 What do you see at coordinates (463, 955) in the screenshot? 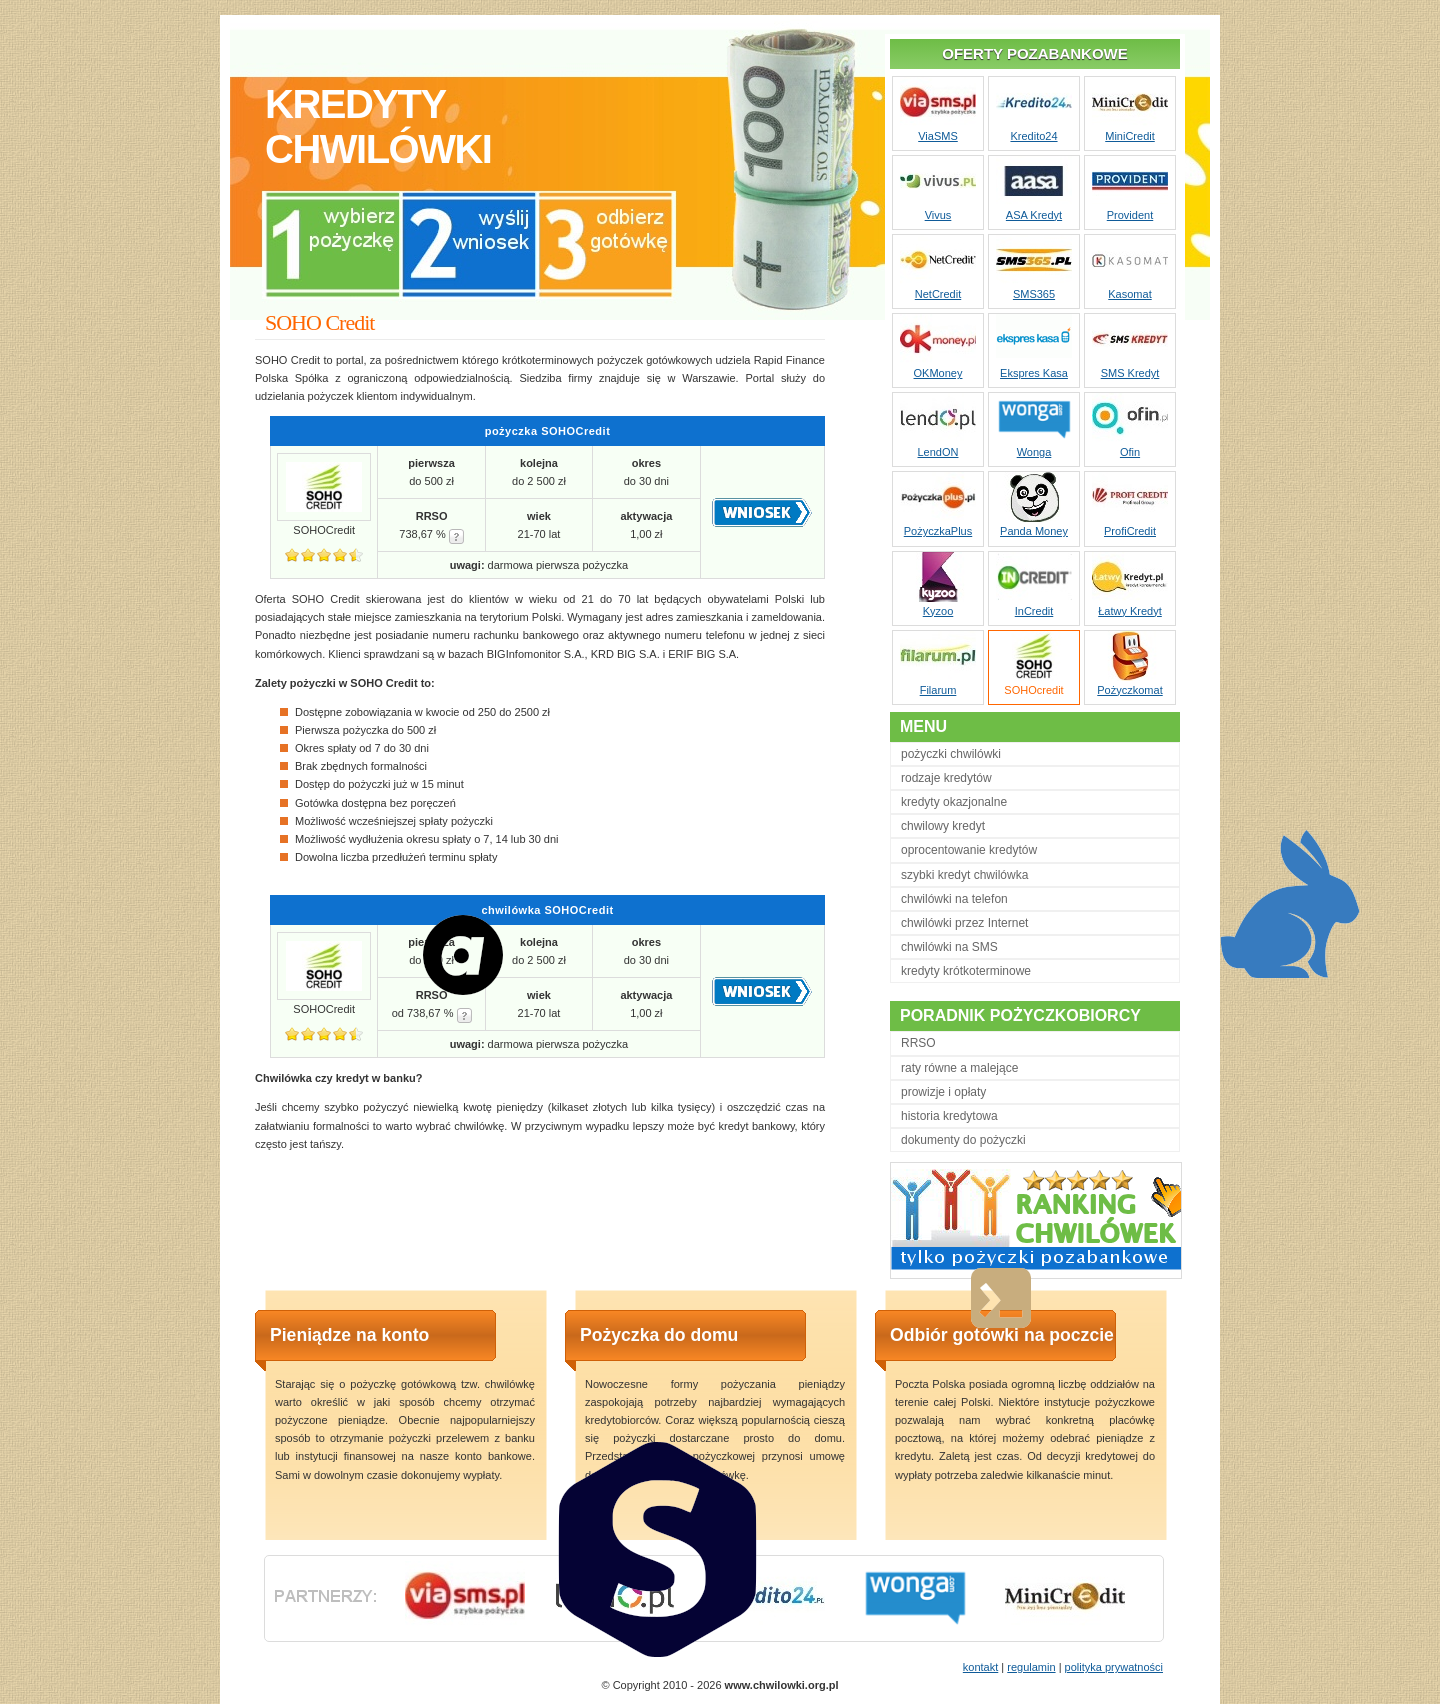
I see `open the AirAsia app` at bounding box center [463, 955].